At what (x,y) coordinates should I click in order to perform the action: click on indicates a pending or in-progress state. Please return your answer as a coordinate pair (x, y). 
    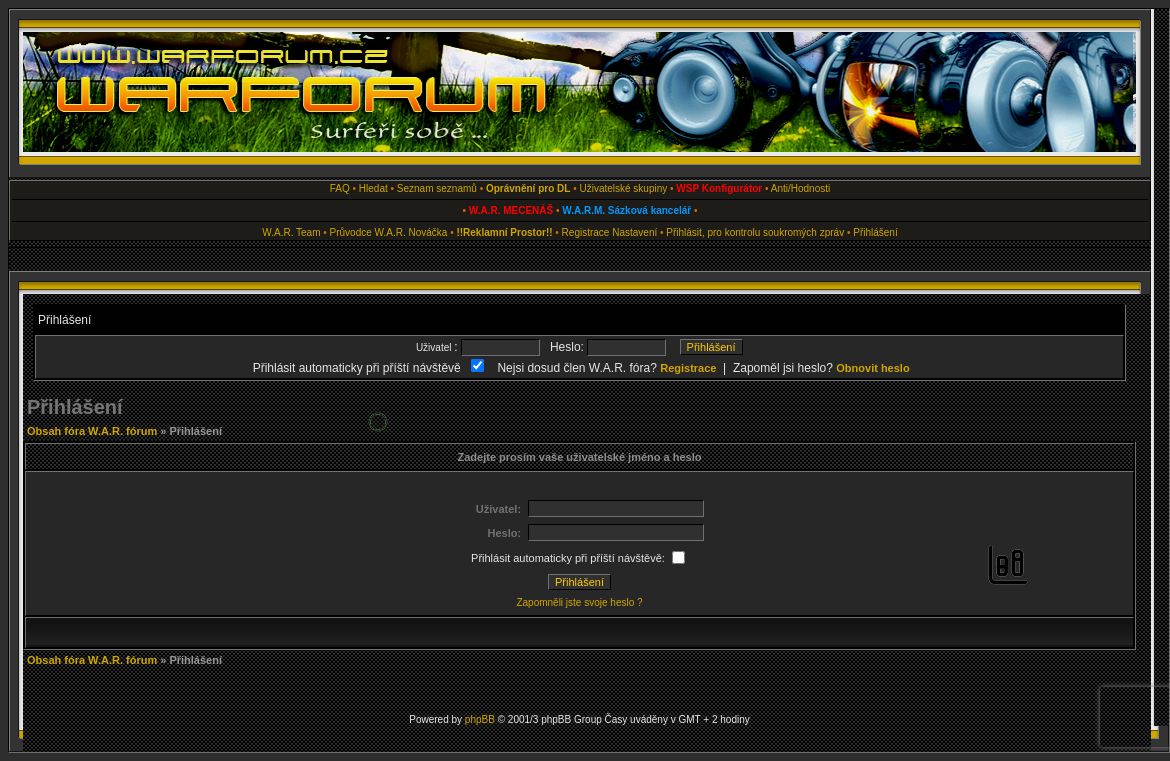
    Looking at the image, I should click on (378, 422).